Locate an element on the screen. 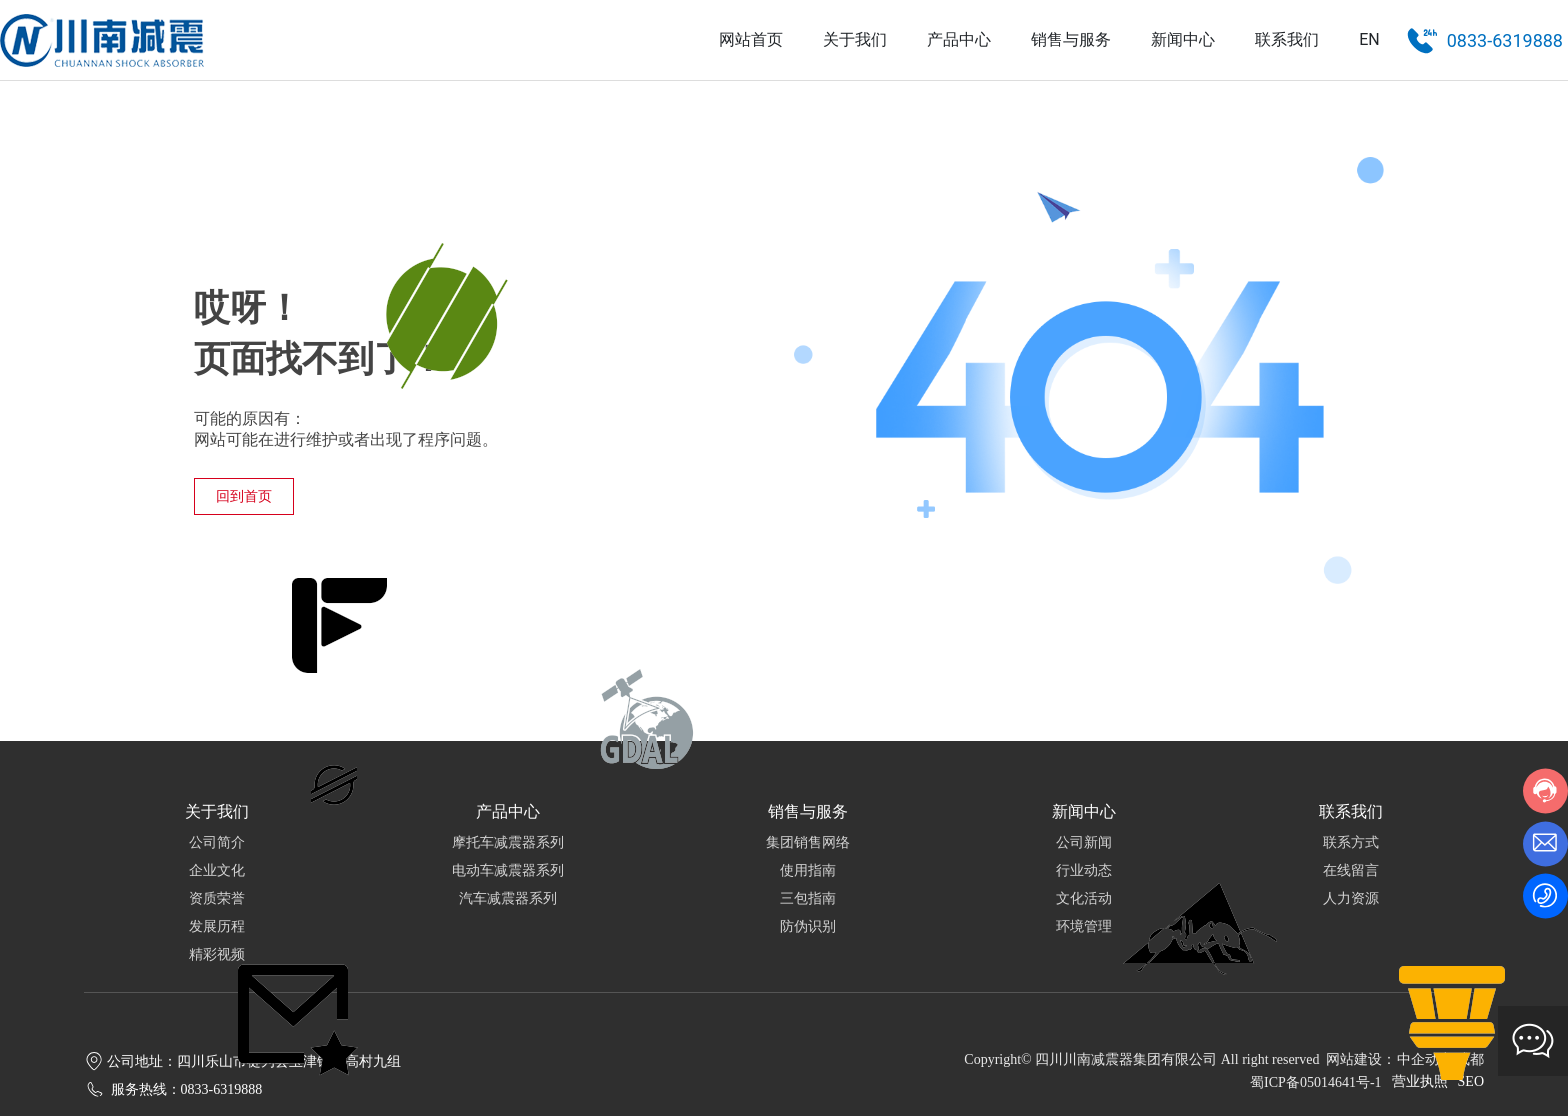 This screenshot has width=1568, height=1116. open FreeTube app is located at coordinates (339, 625).